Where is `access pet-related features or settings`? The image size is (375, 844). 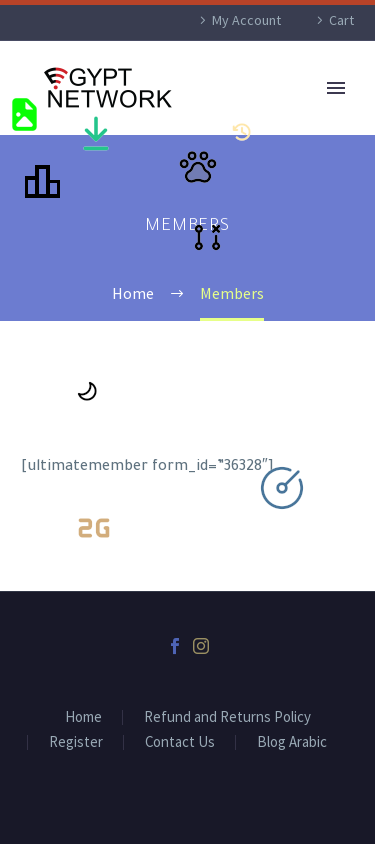 access pet-related features or settings is located at coordinates (198, 167).